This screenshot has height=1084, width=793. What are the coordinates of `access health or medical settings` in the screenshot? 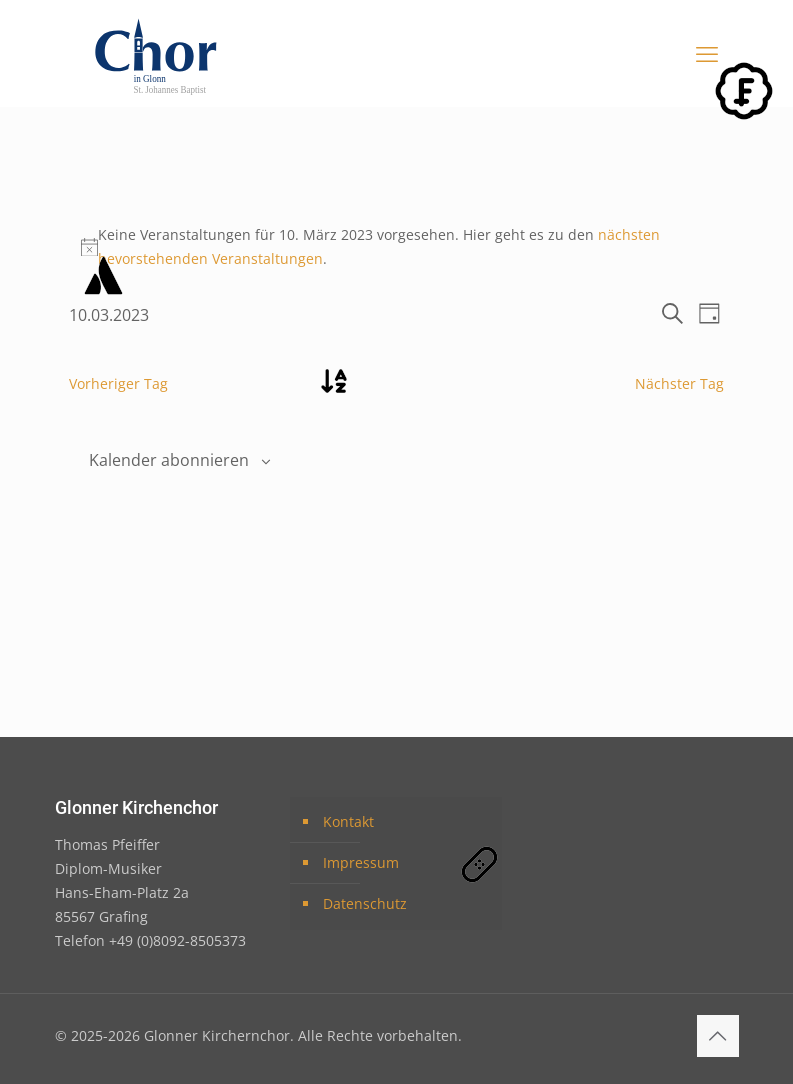 It's located at (479, 864).